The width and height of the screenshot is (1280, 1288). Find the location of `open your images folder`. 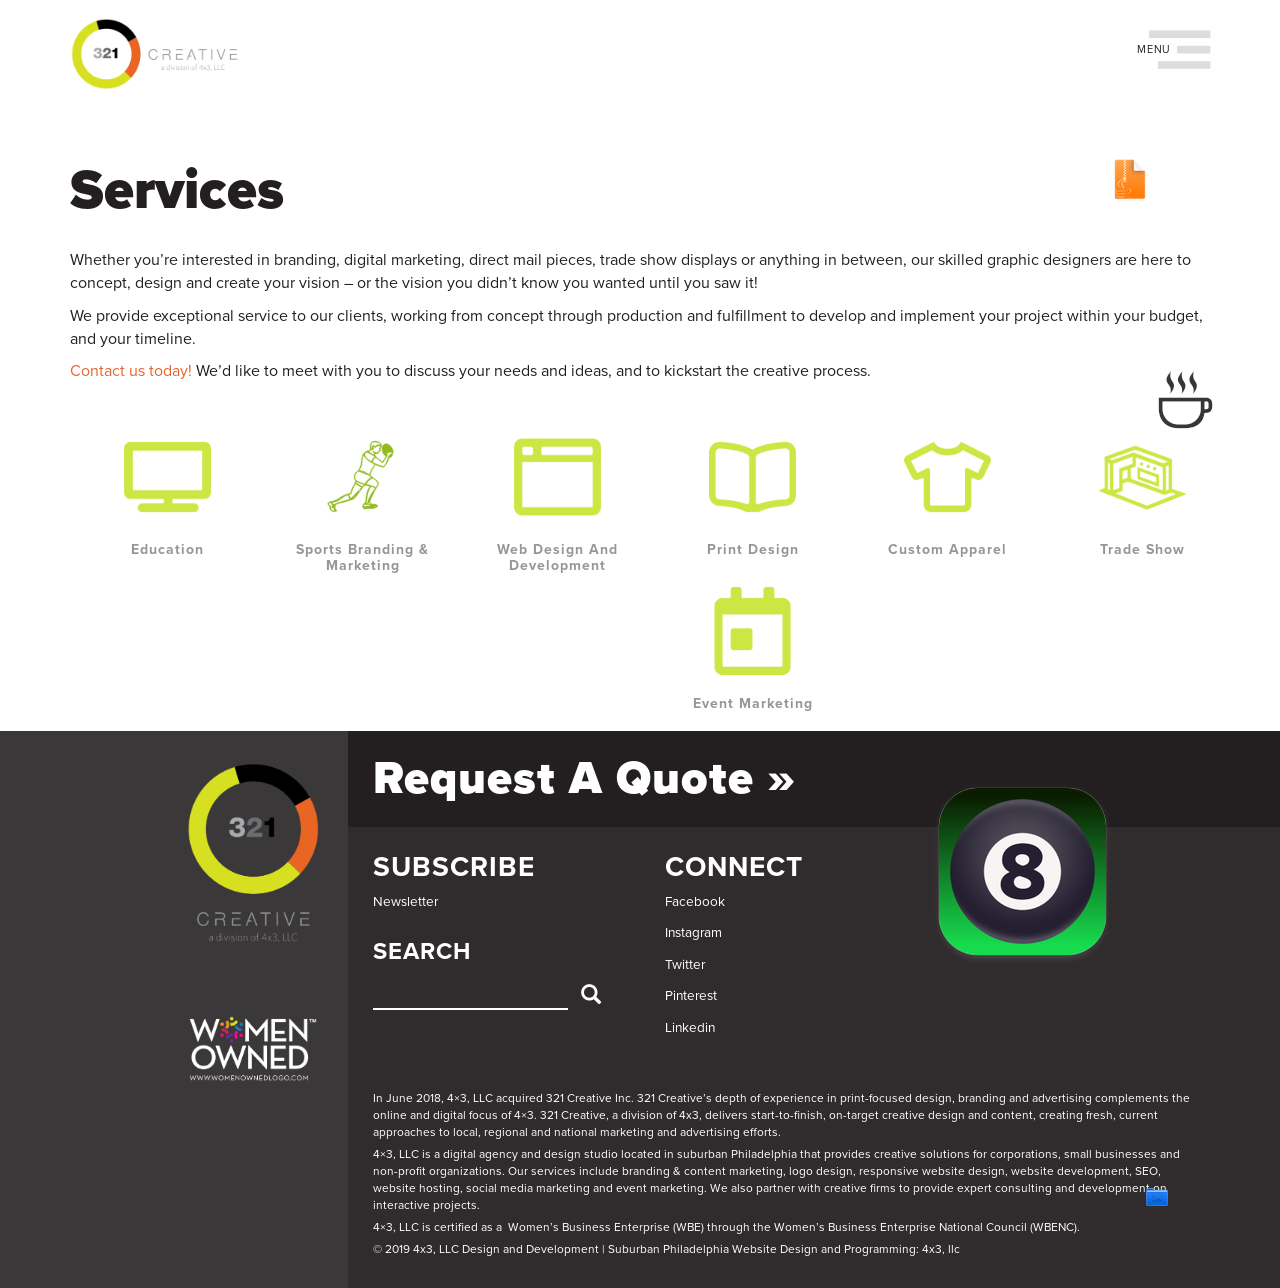

open your images folder is located at coordinates (1157, 1197).